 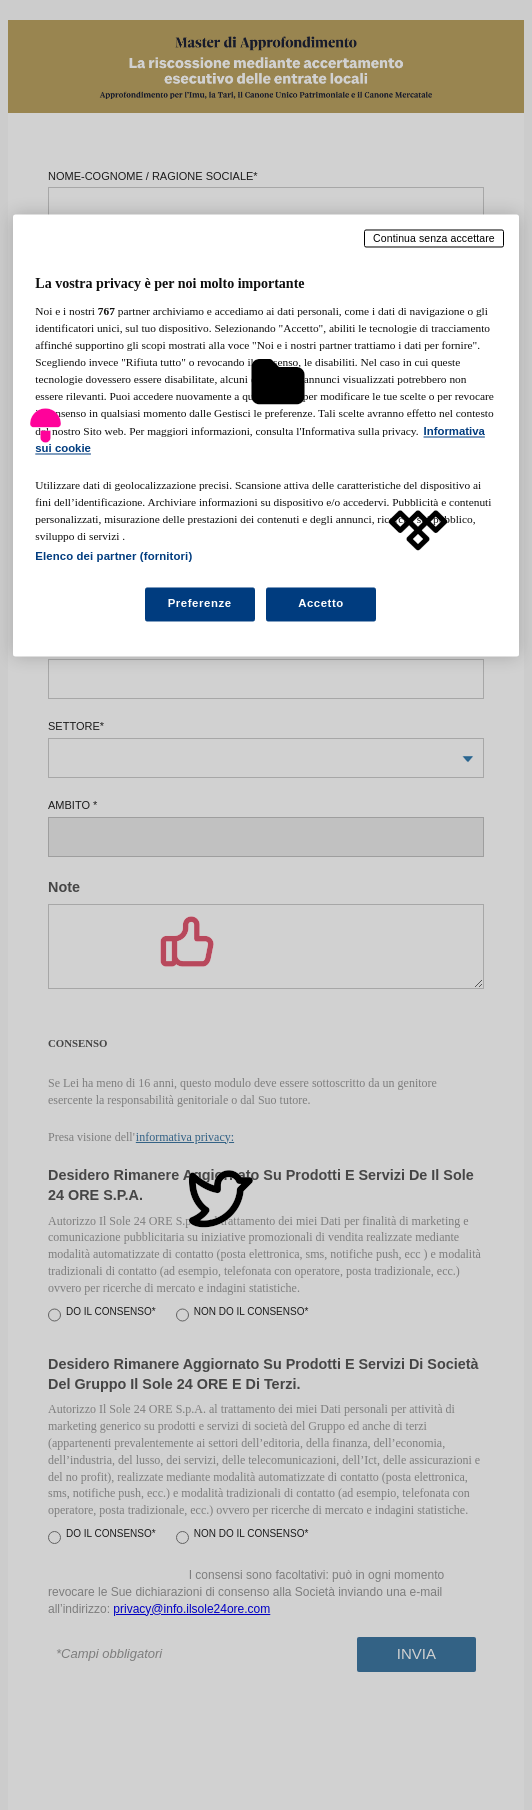 What do you see at coordinates (188, 941) in the screenshot?
I see `like or upvote content` at bounding box center [188, 941].